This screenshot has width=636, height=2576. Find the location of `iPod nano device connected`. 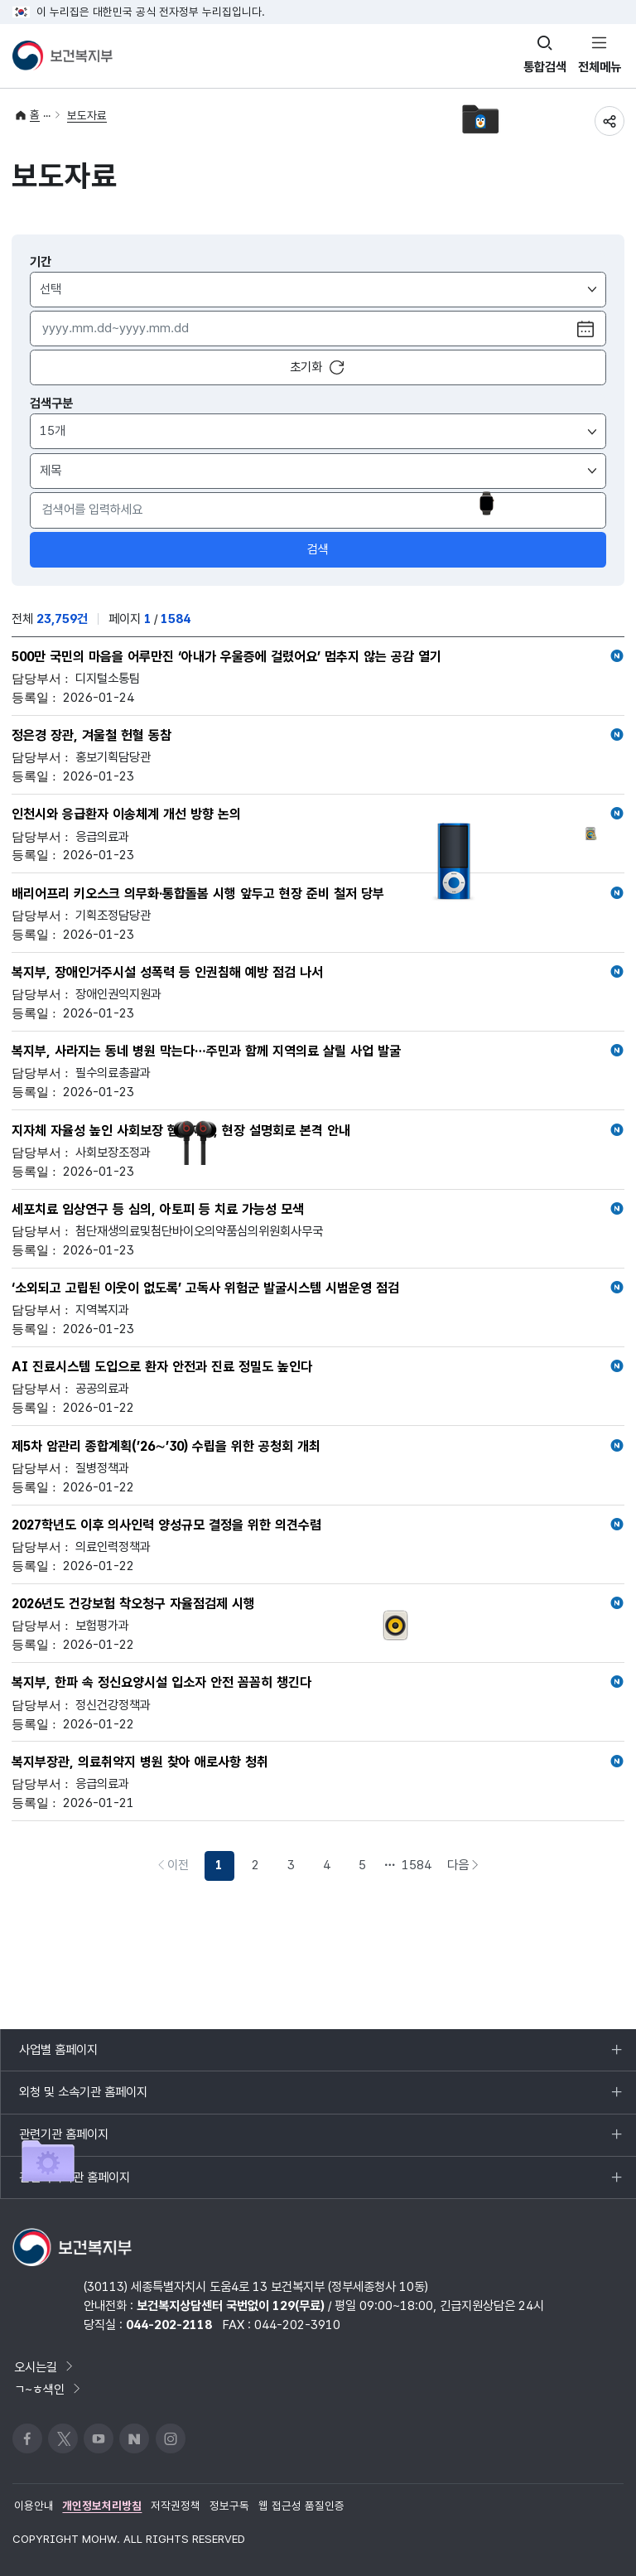

iPod nano device connected is located at coordinates (453, 862).